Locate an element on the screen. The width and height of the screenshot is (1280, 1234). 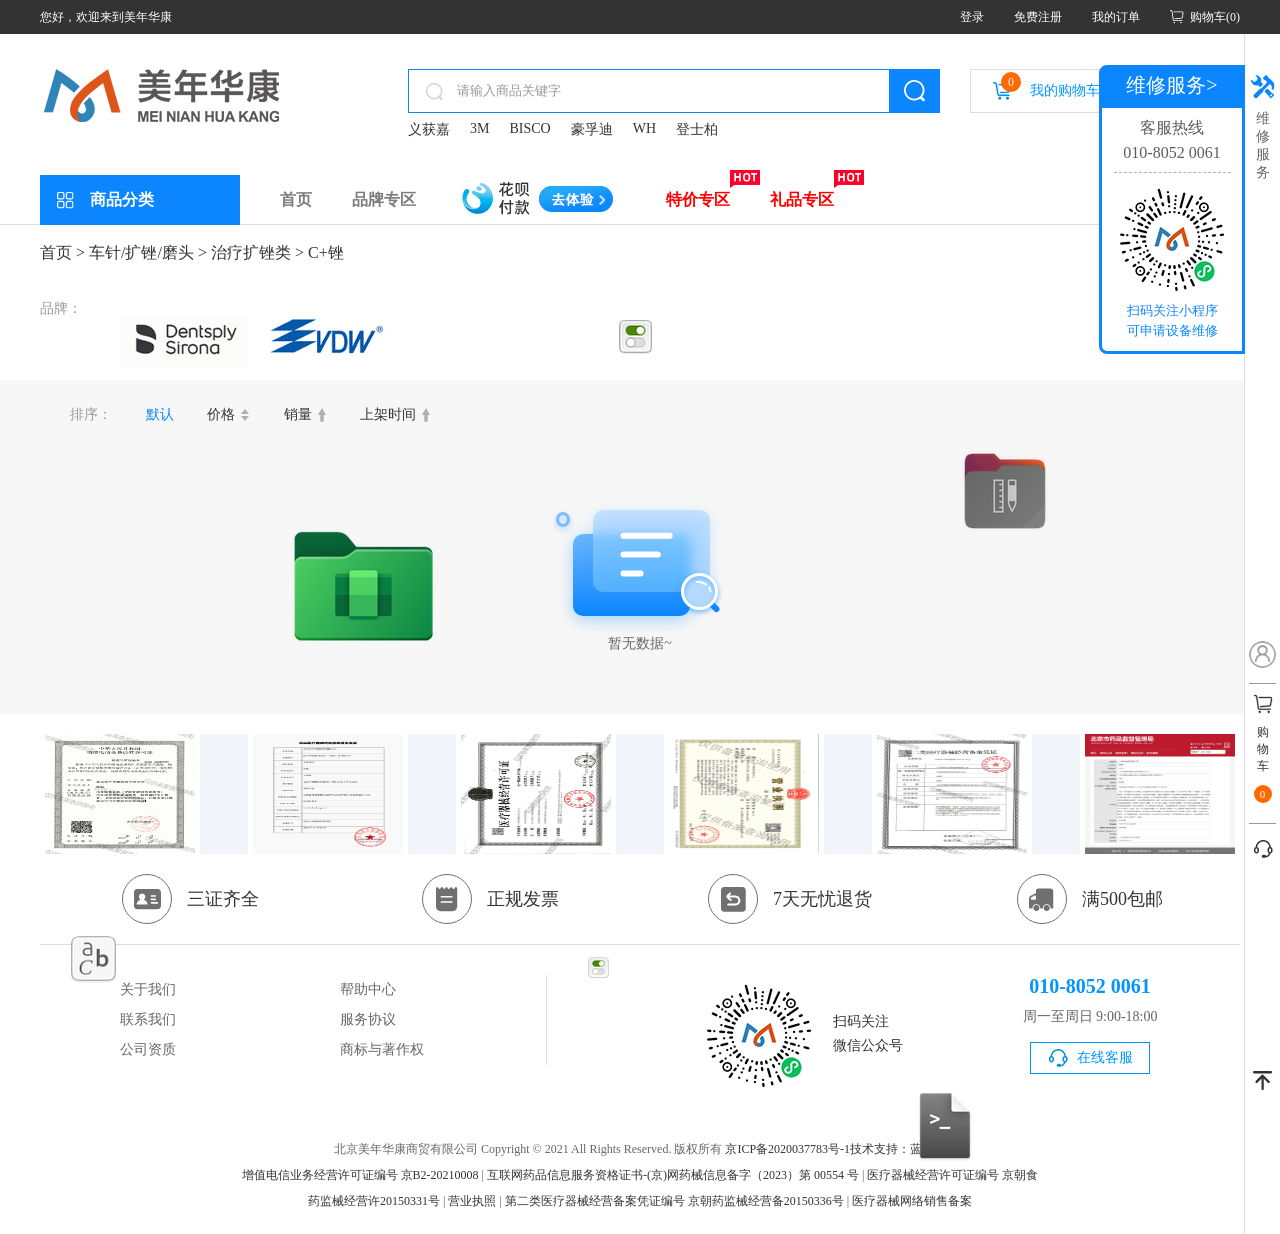
open windows subsystem for android files is located at coordinates (363, 590).